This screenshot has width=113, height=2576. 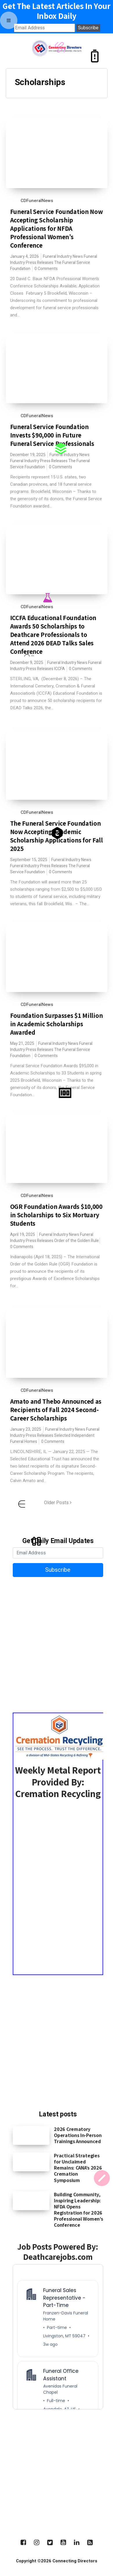 What do you see at coordinates (29, 654) in the screenshot?
I see `view user list or directory` at bounding box center [29, 654].